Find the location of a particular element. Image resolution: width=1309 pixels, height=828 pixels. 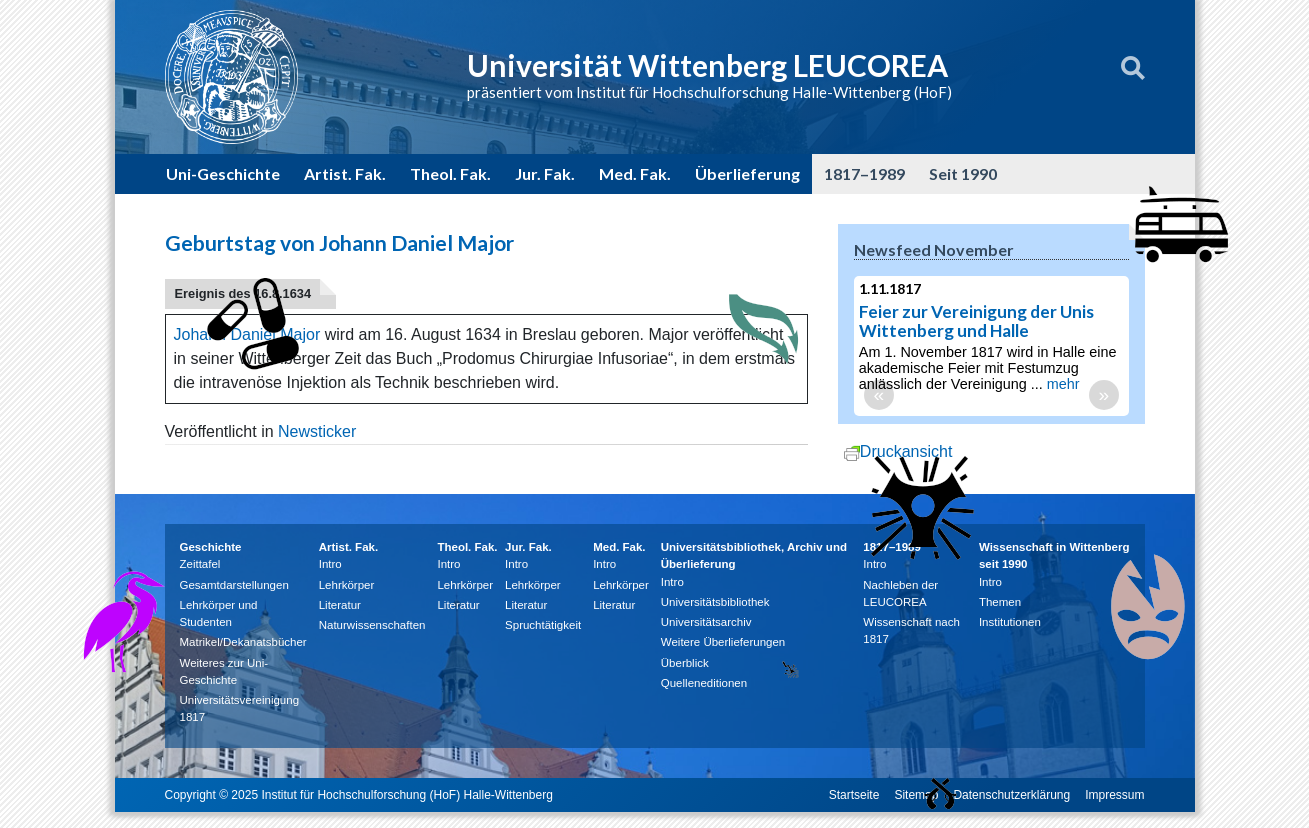

heron bird icon for wildlife or nature category is located at coordinates (124, 620).